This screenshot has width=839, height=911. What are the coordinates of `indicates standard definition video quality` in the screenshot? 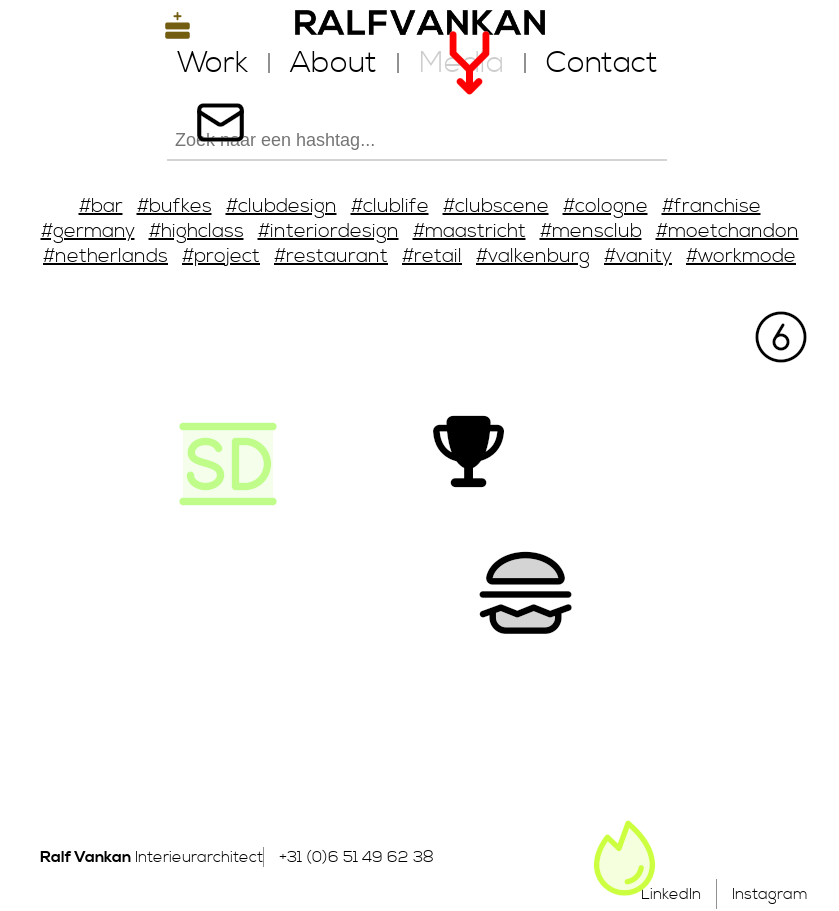 It's located at (228, 464).